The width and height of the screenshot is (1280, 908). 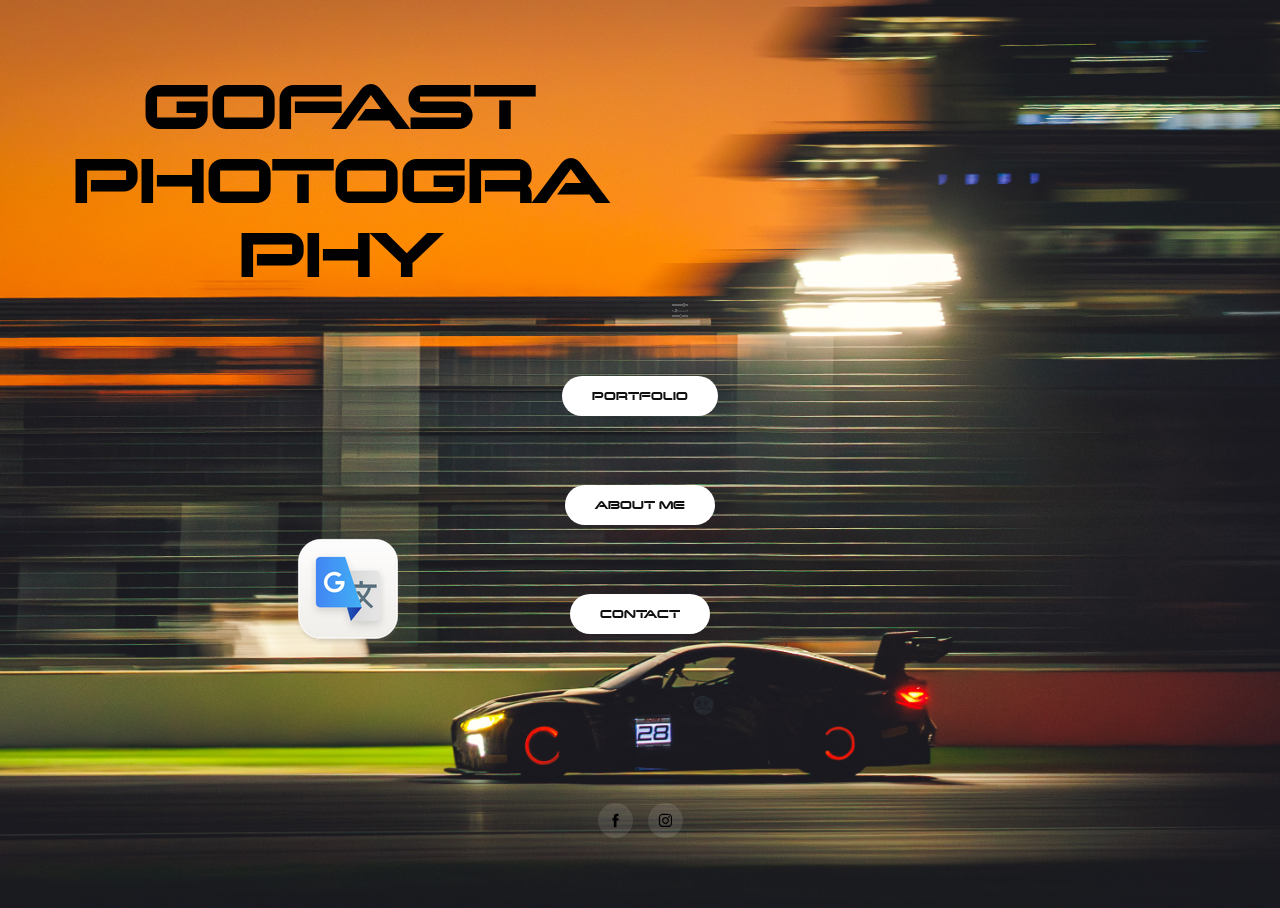 I want to click on adjust audio equalizer settings, so click(x=680, y=310).